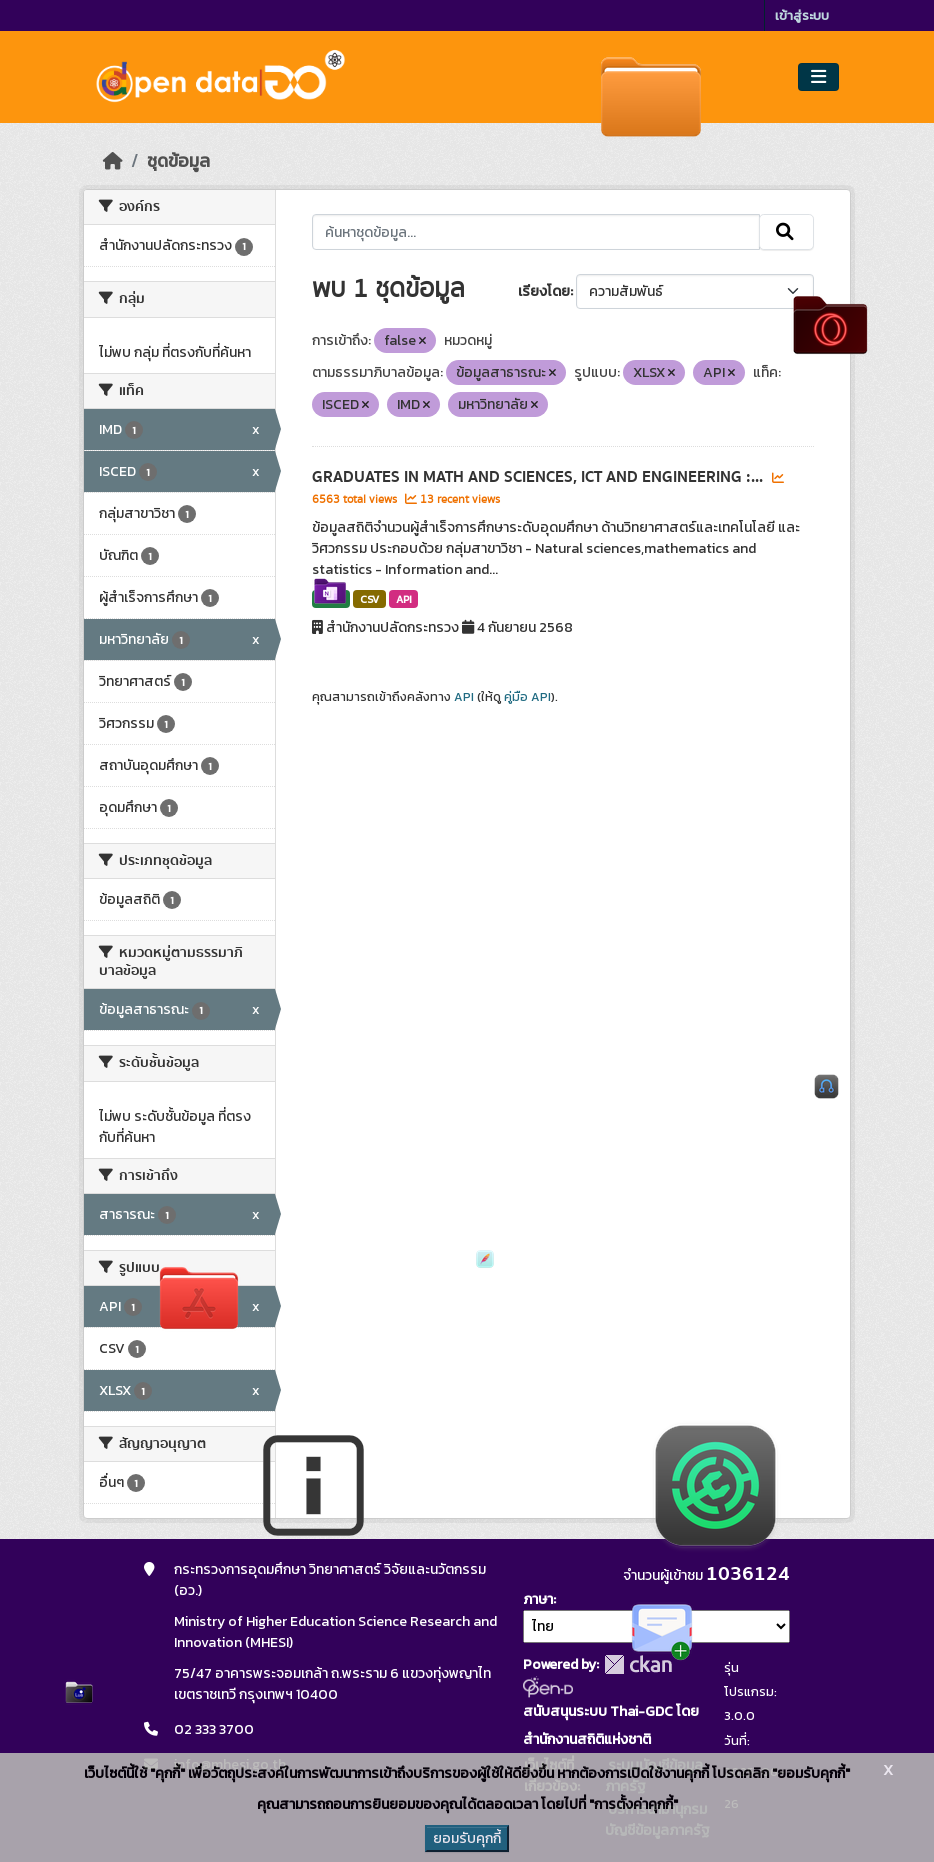 The height and width of the screenshot is (1862, 934). I want to click on folder containing lua scripts or projects, so click(79, 1693).